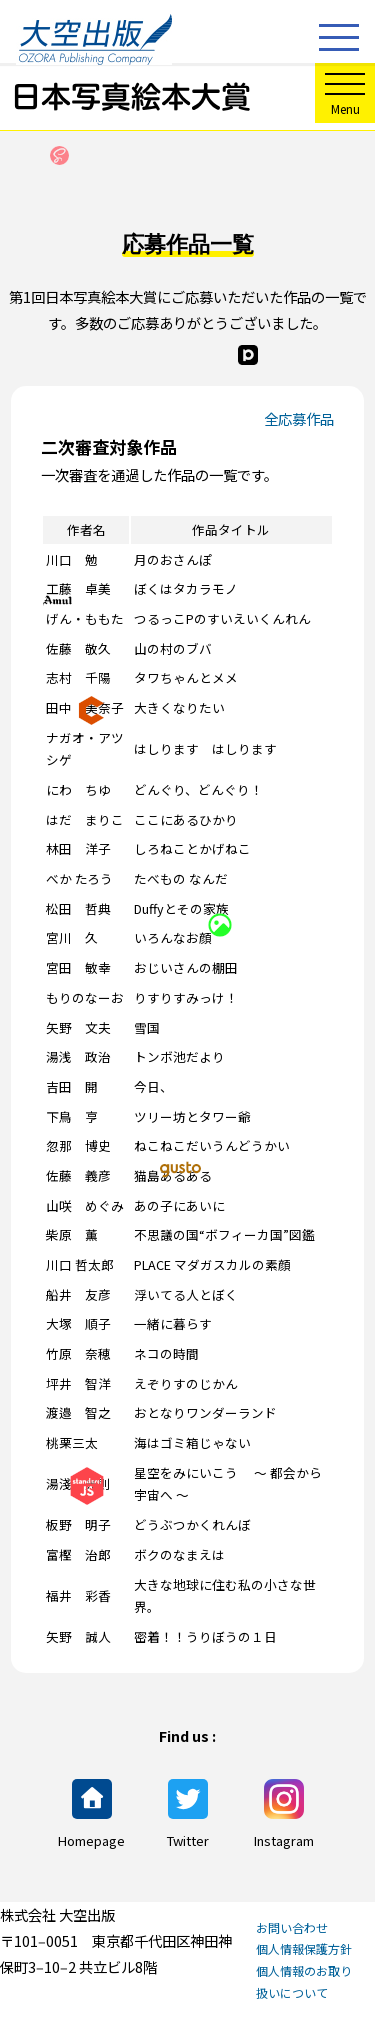 The width and height of the screenshot is (375, 2018). Describe the element at coordinates (248, 355) in the screenshot. I see `open pixiv app` at that location.